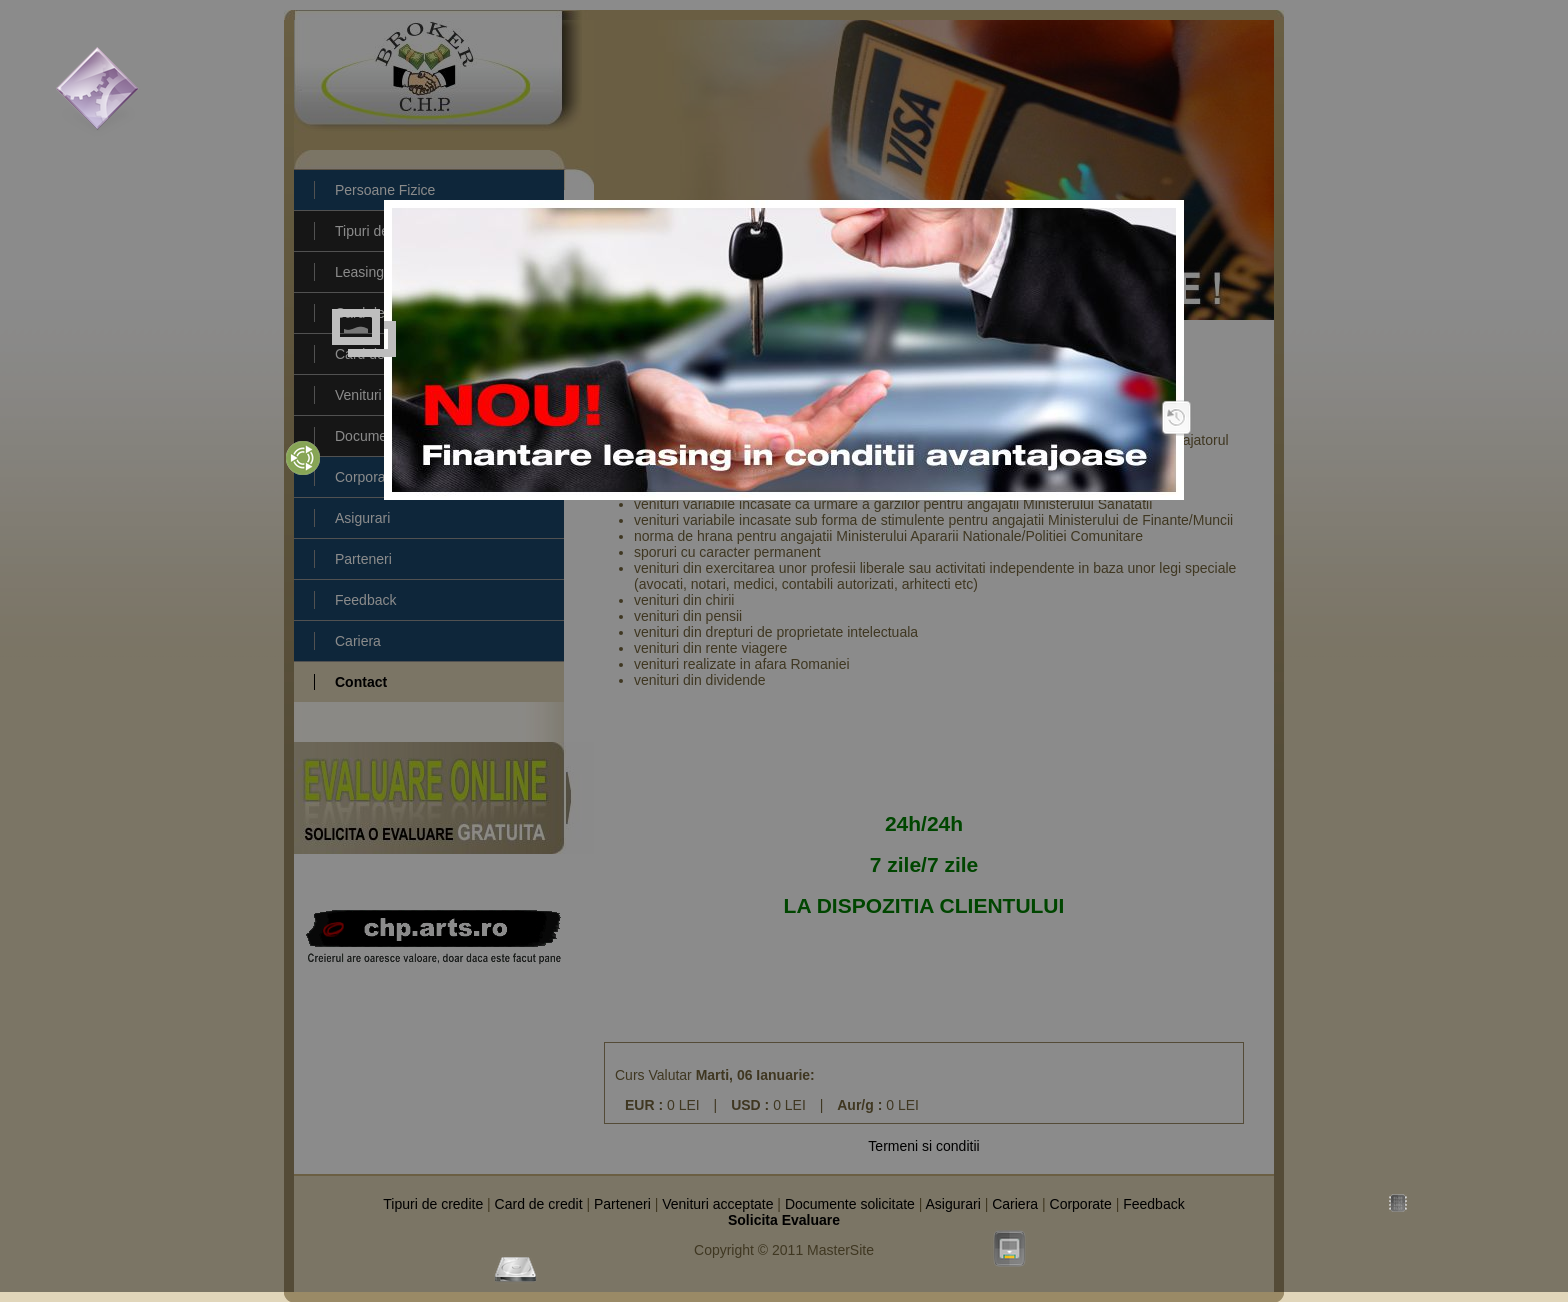  Describe the element at coordinates (1398, 1203) in the screenshot. I see `firmware file or binary data` at that location.